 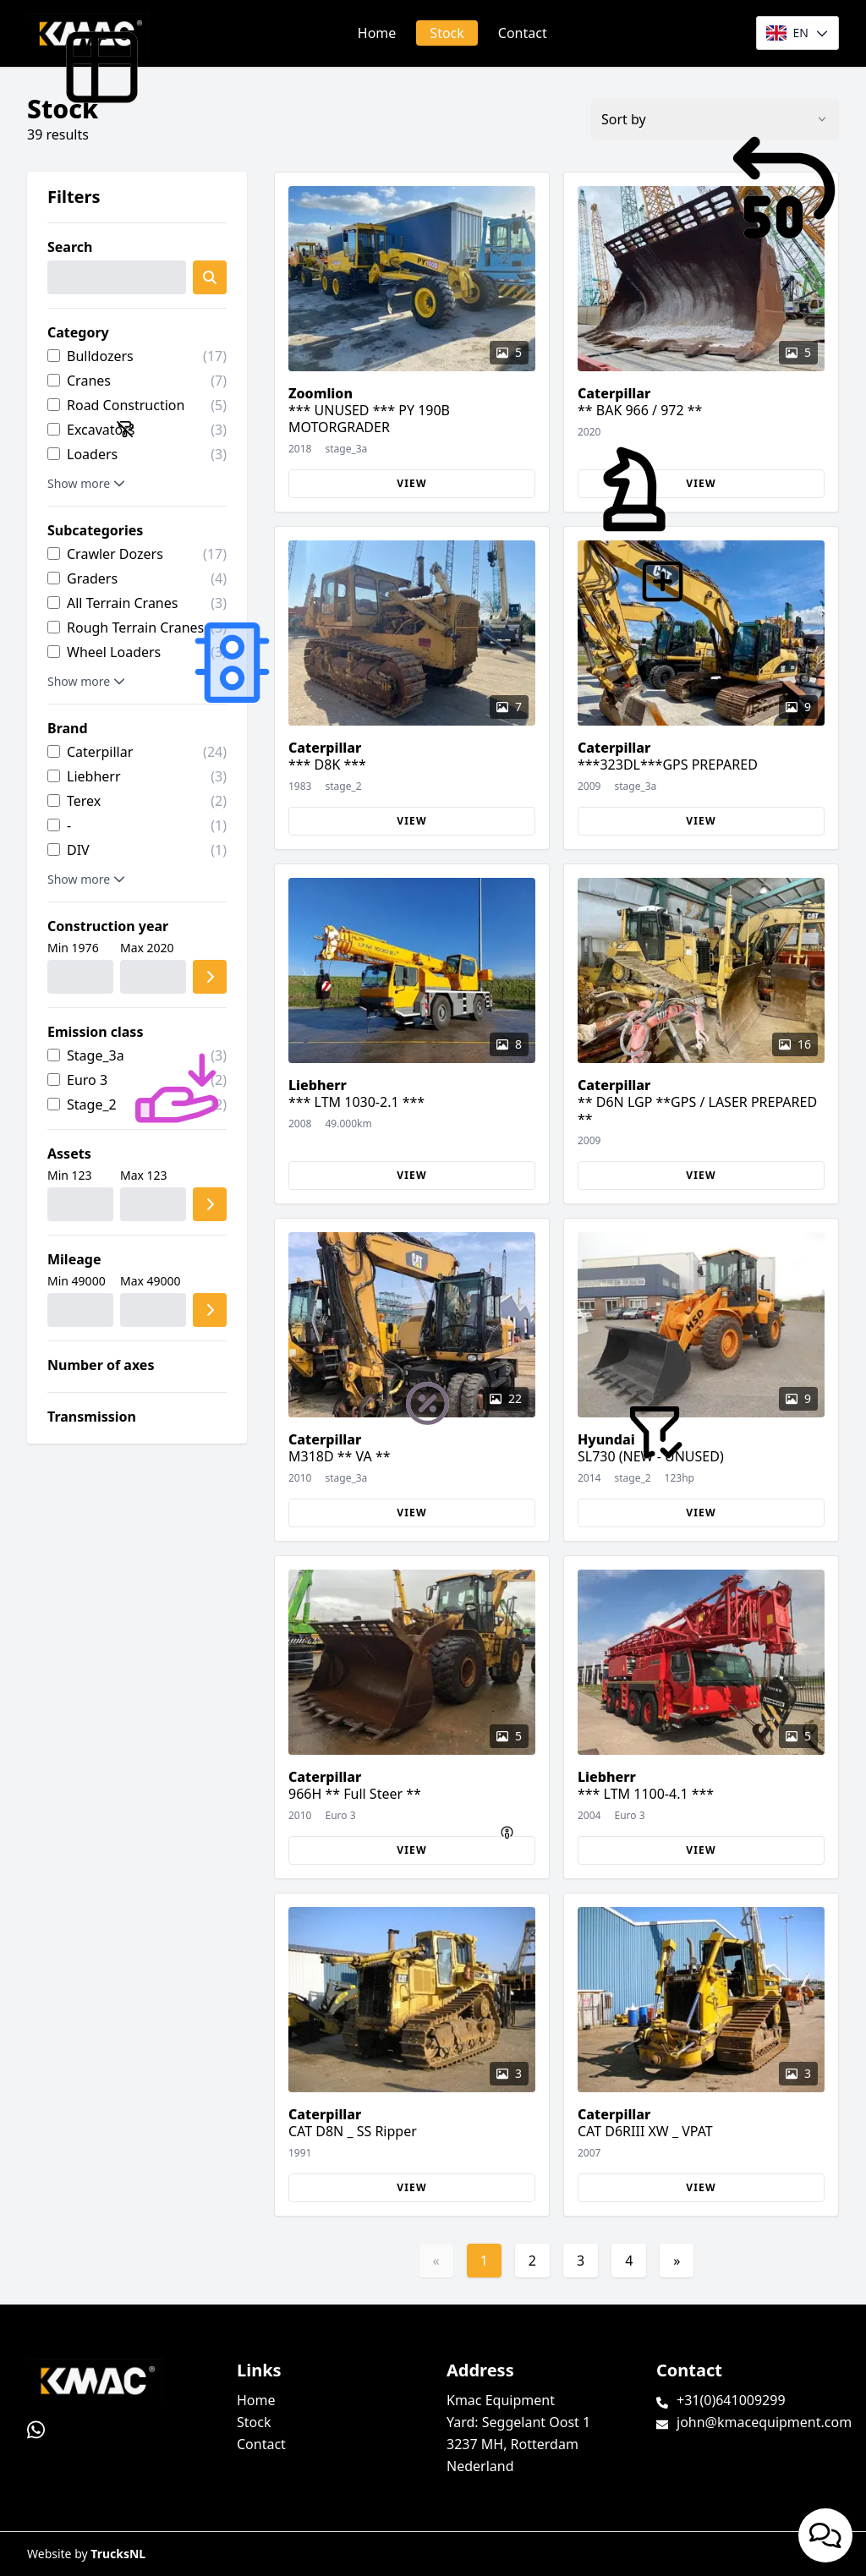 I want to click on view available discounts or promotions, so click(x=427, y=1403).